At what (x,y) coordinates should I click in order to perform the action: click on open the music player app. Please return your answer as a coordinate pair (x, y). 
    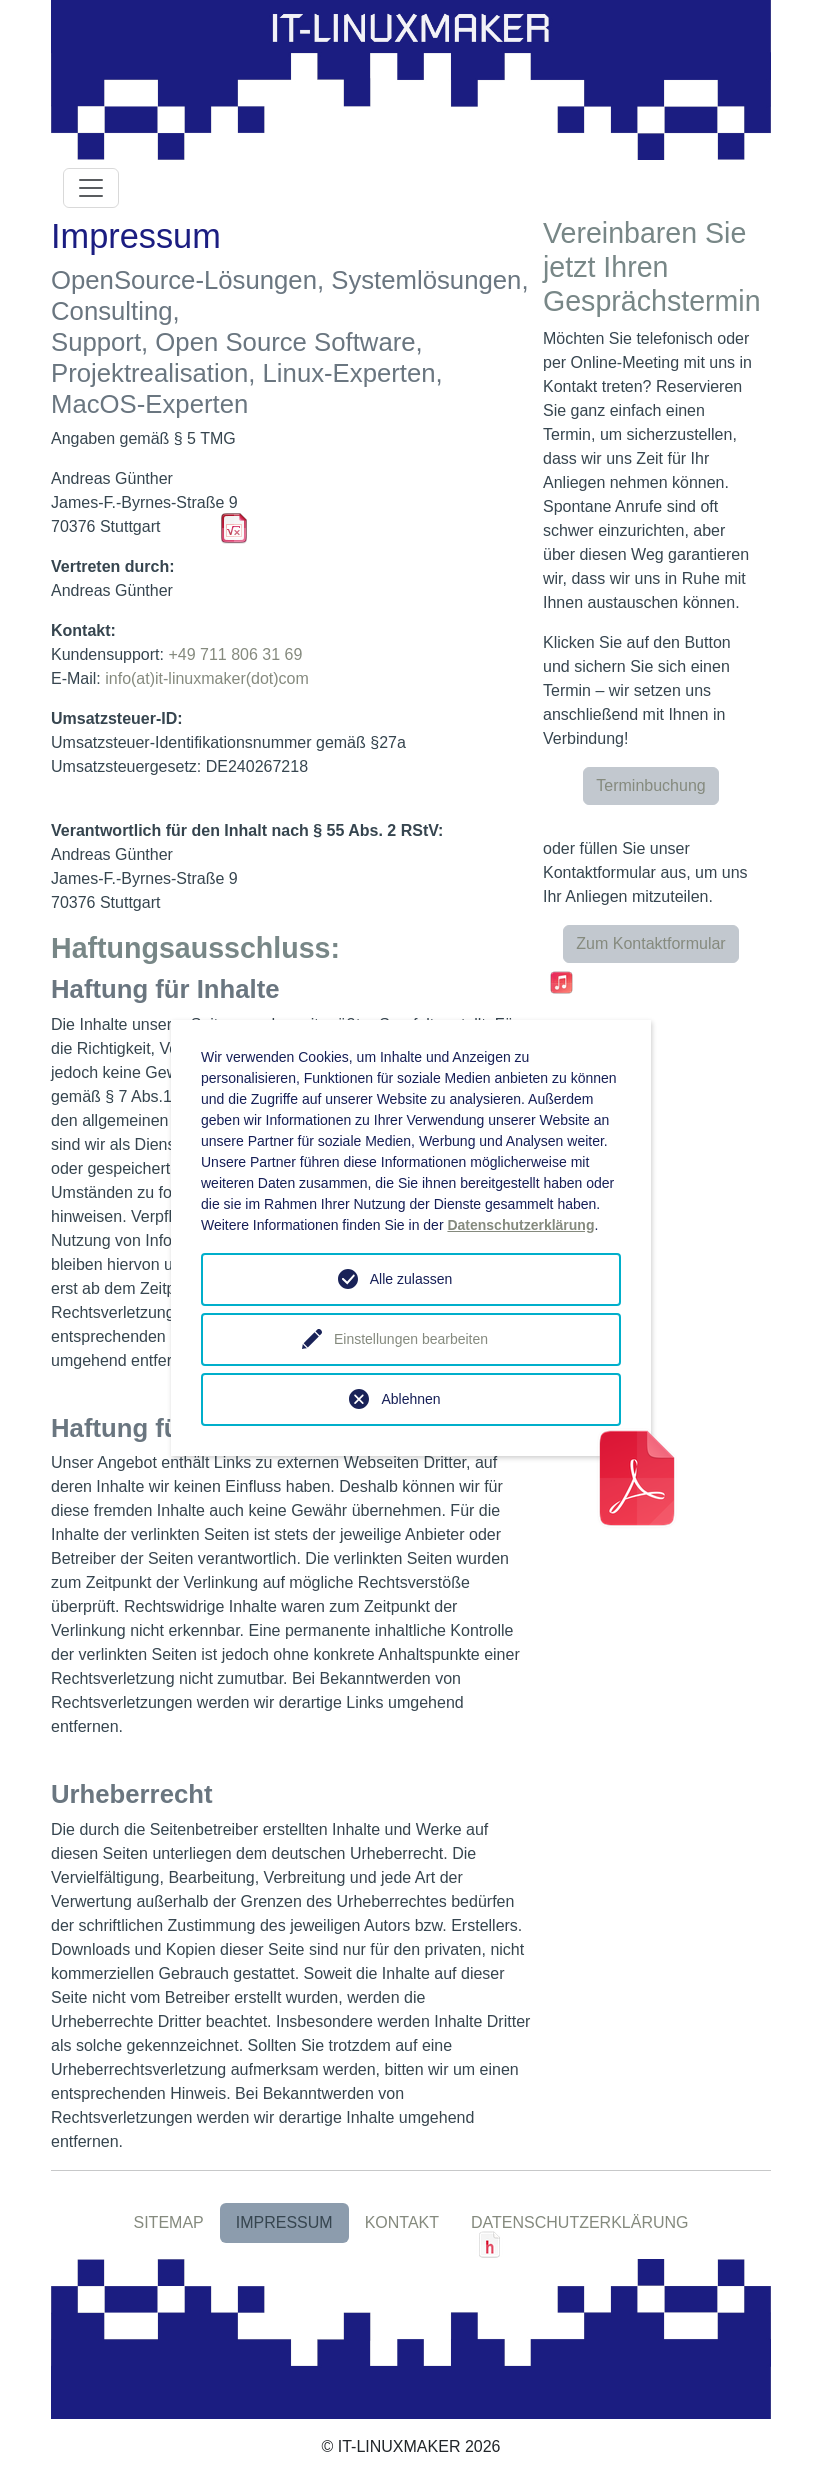
    Looking at the image, I should click on (561, 982).